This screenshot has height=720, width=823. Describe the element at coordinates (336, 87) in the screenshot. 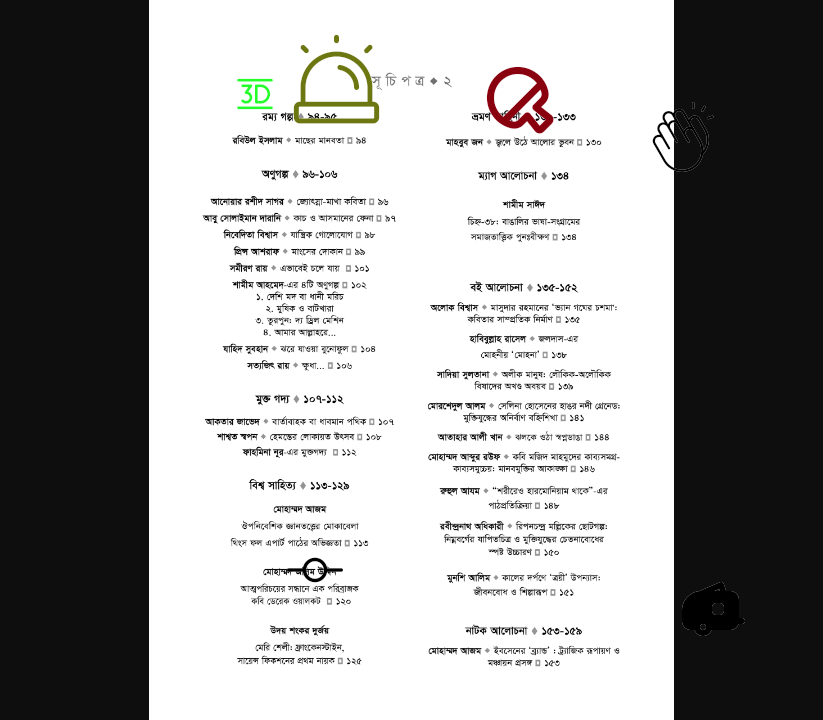

I see `emergency alert or warning notification` at that location.